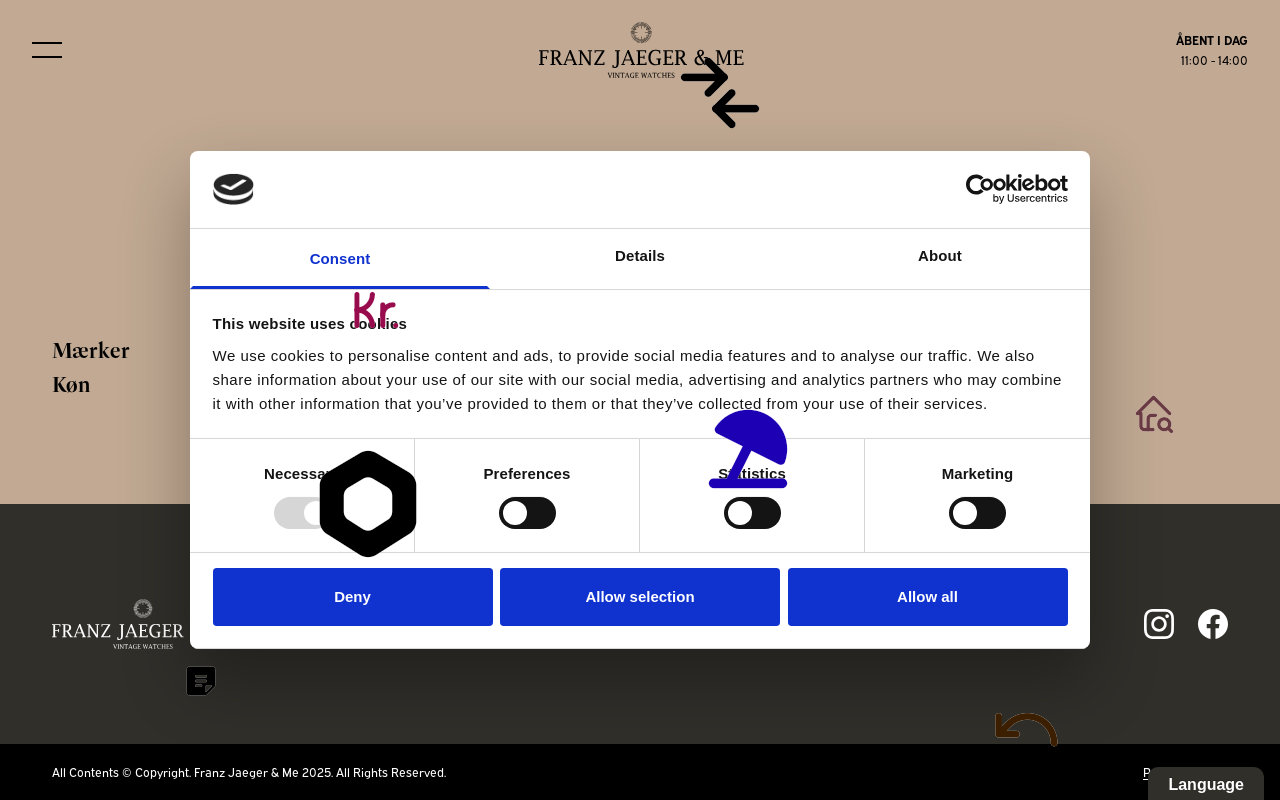  What do you see at coordinates (375, 310) in the screenshot?
I see `indicates danish krone currency` at bounding box center [375, 310].